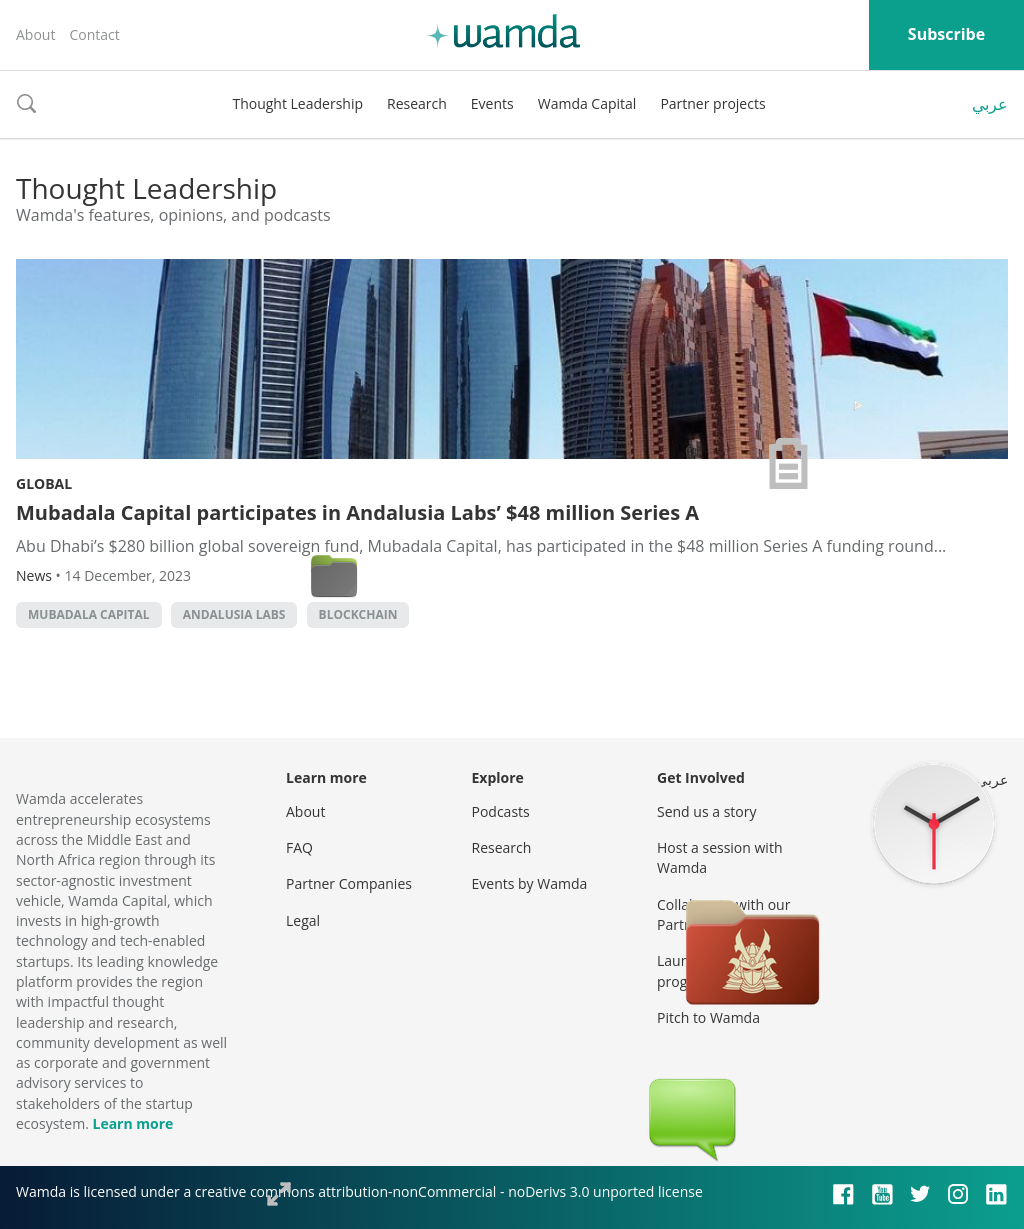  I want to click on expand content to fullscreen mode, so click(279, 1194).